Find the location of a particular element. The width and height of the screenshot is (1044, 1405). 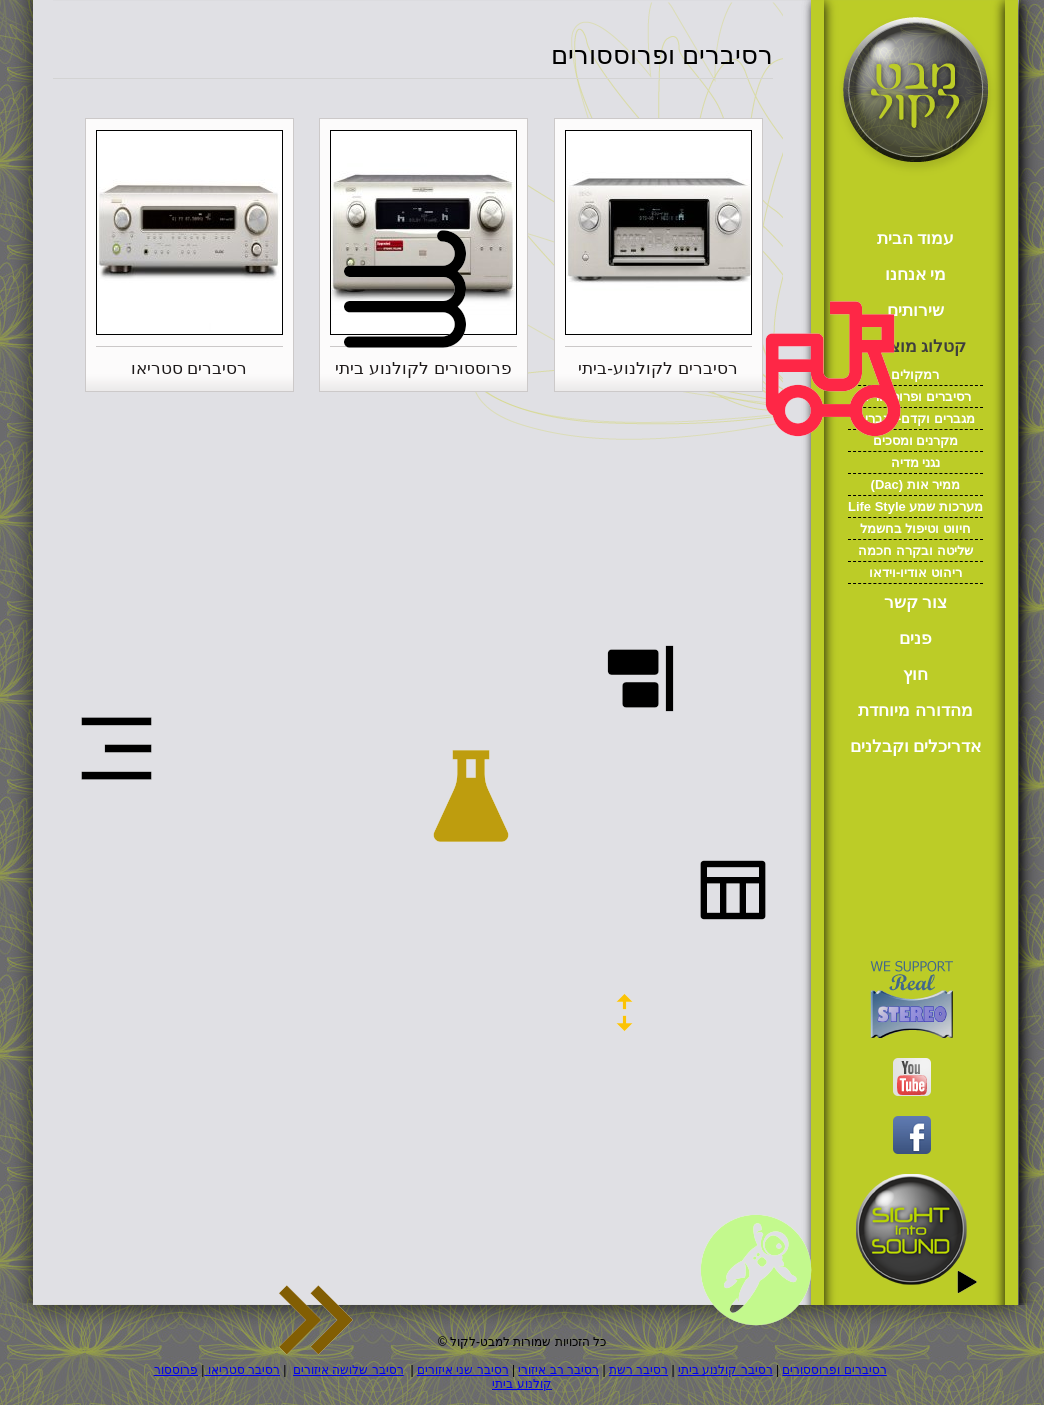

link to Cirrus CI continuous integration service is located at coordinates (405, 289).